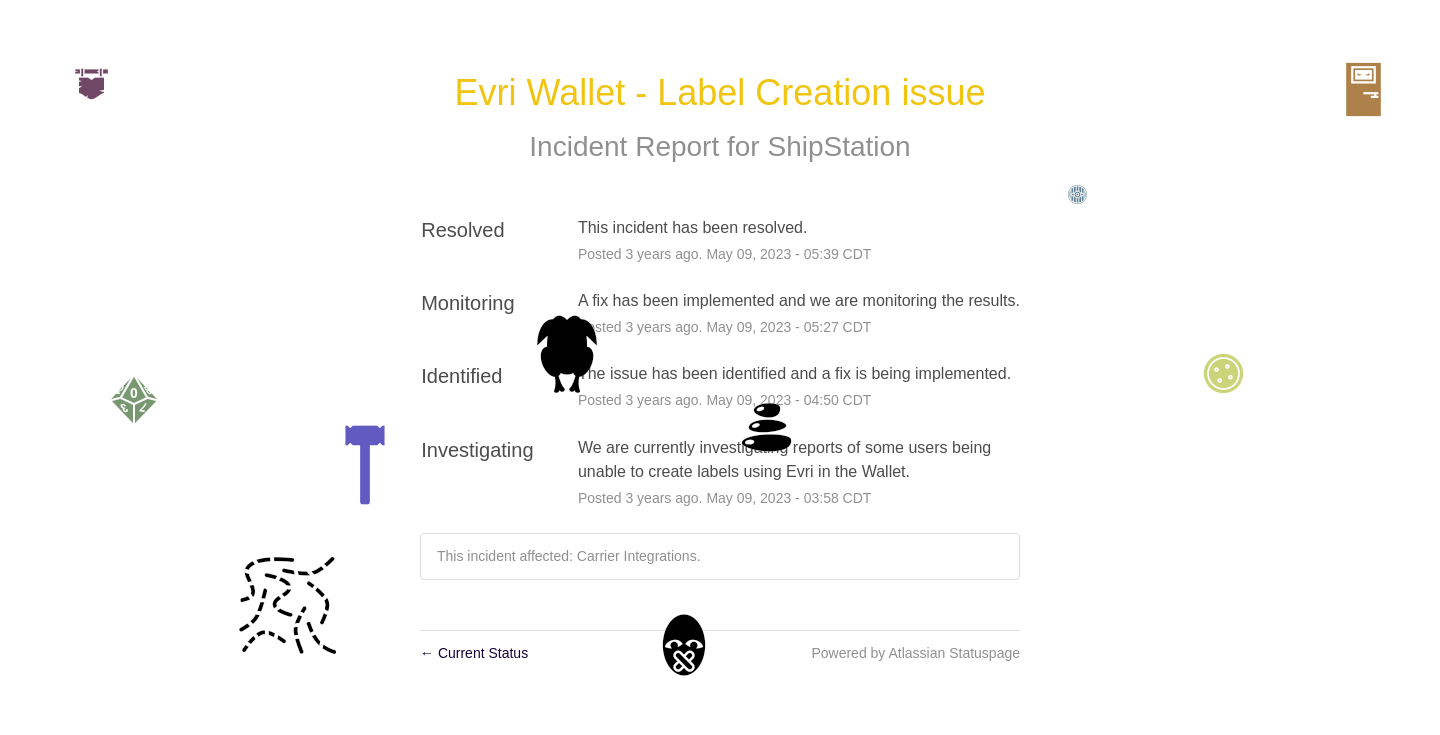  Describe the element at coordinates (91, 83) in the screenshot. I see `view shop or storefront location` at that location.